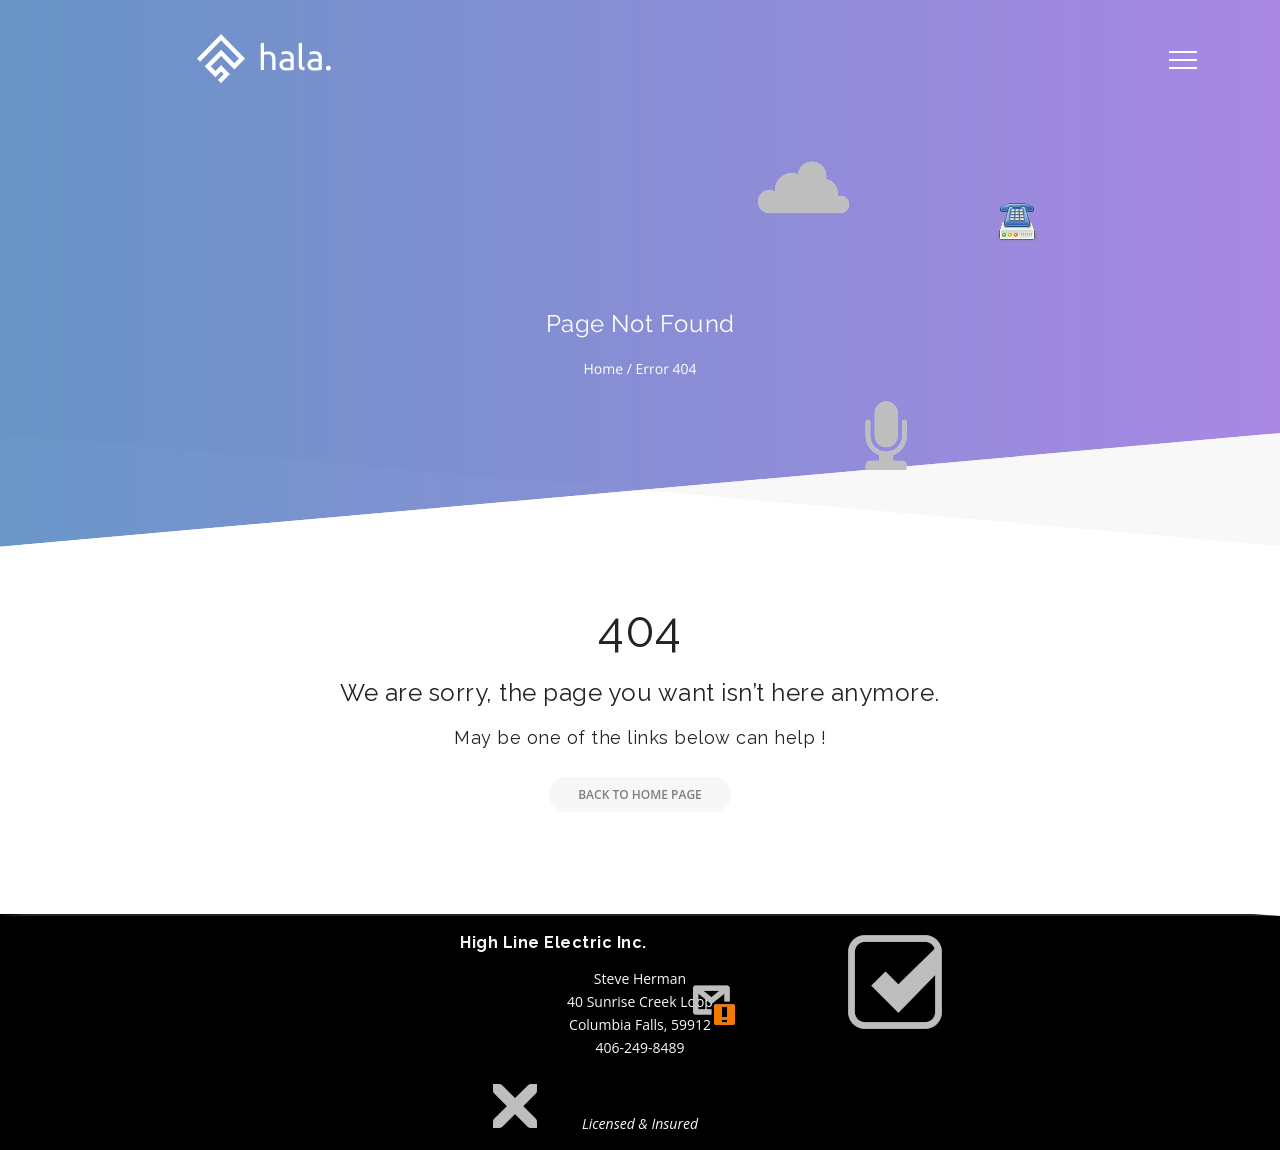 The width and height of the screenshot is (1280, 1150). I want to click on close the current window, so click(515, 1106).